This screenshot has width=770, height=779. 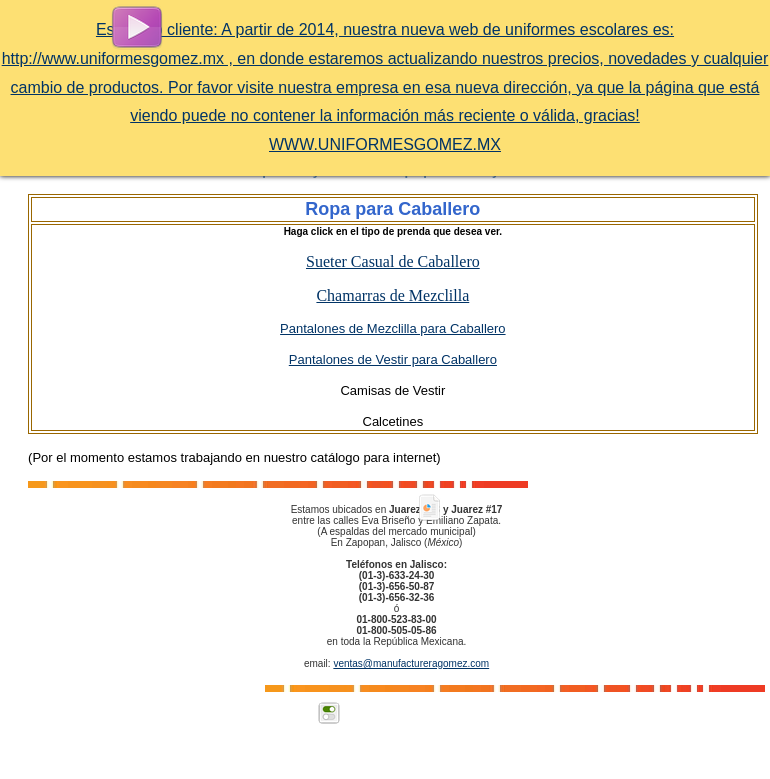 What do you see at coordinates (429, 507) in the screenshot?
I see `open a presentation file` at bounding box center [429, 507].